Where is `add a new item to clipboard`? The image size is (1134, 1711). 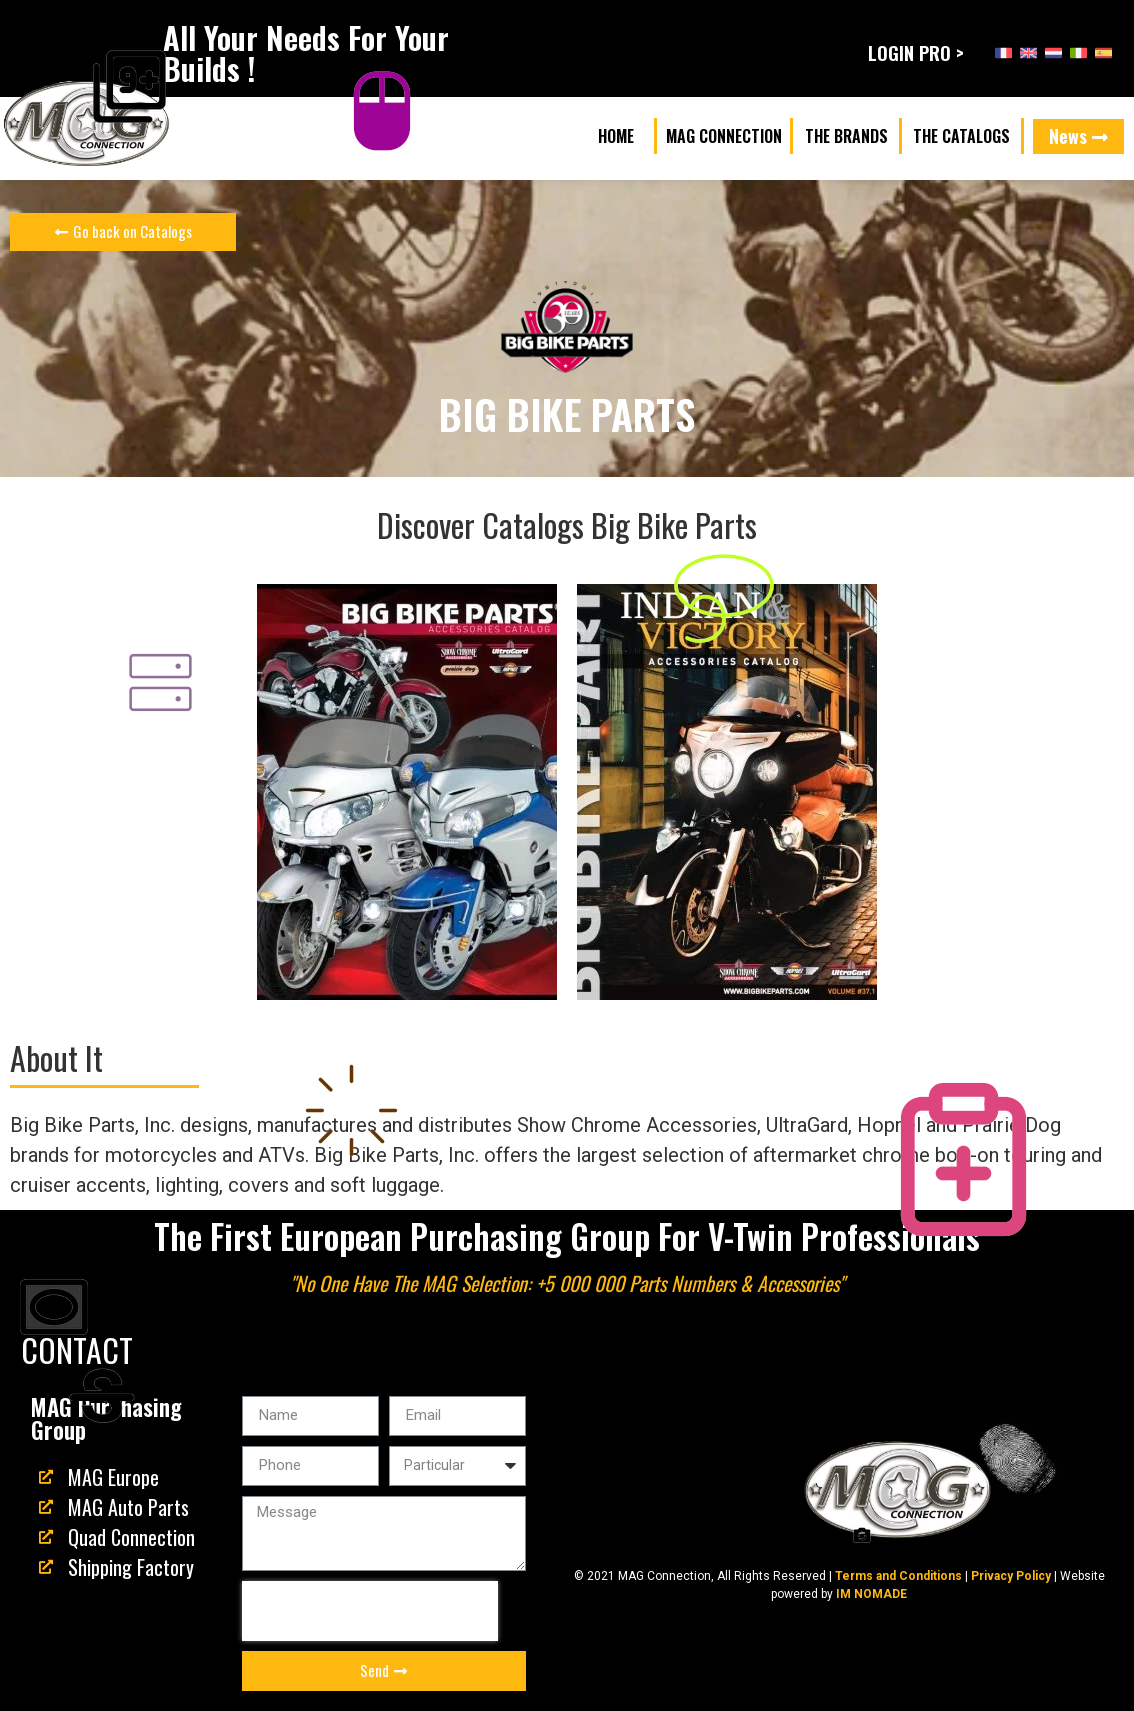 add a new item to clipboard is located at coordinates (963, 1159).